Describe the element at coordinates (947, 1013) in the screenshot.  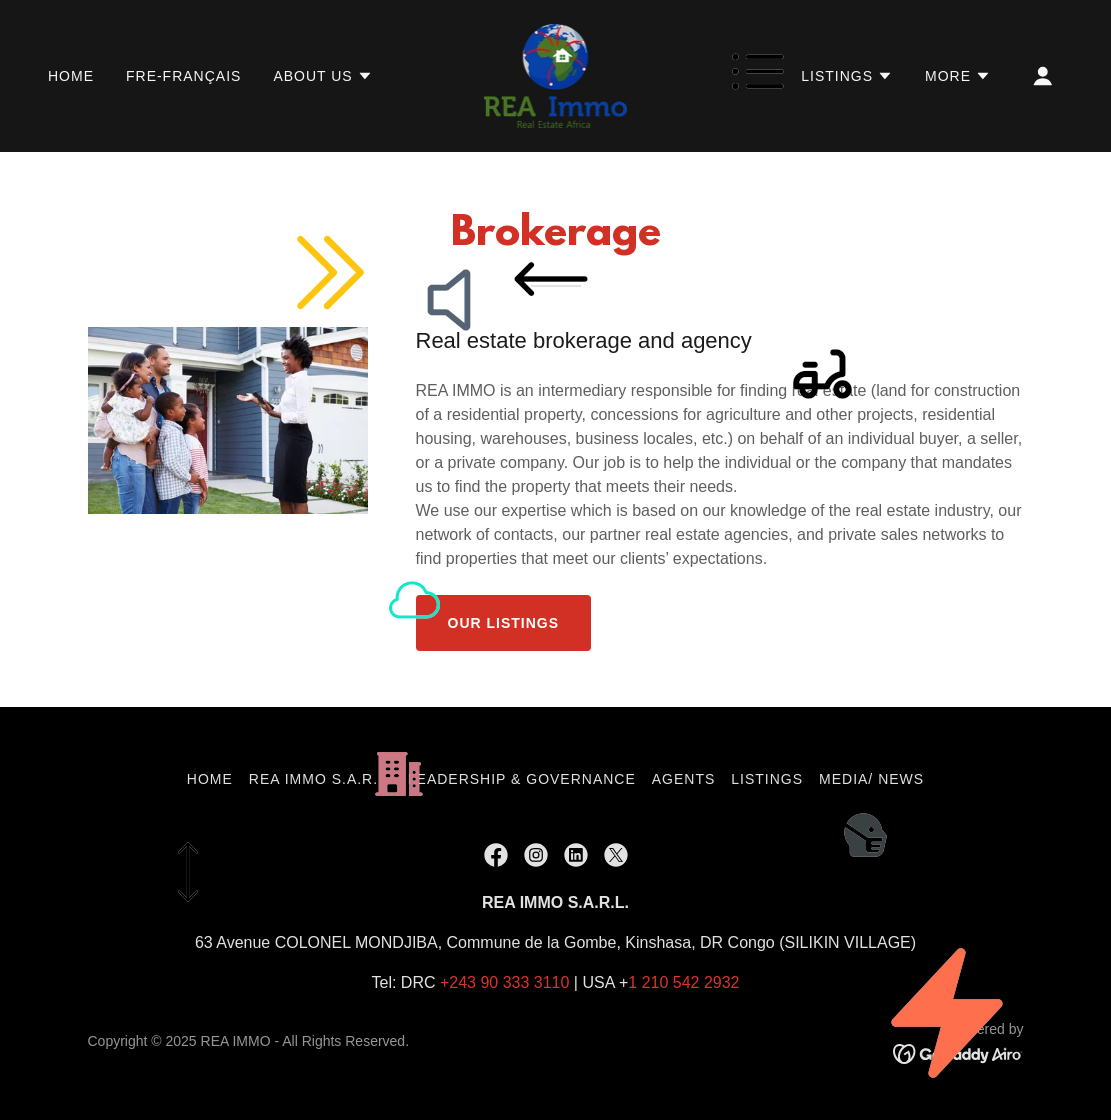
I see `indicates flash or lightning mode is enabled` at that location.